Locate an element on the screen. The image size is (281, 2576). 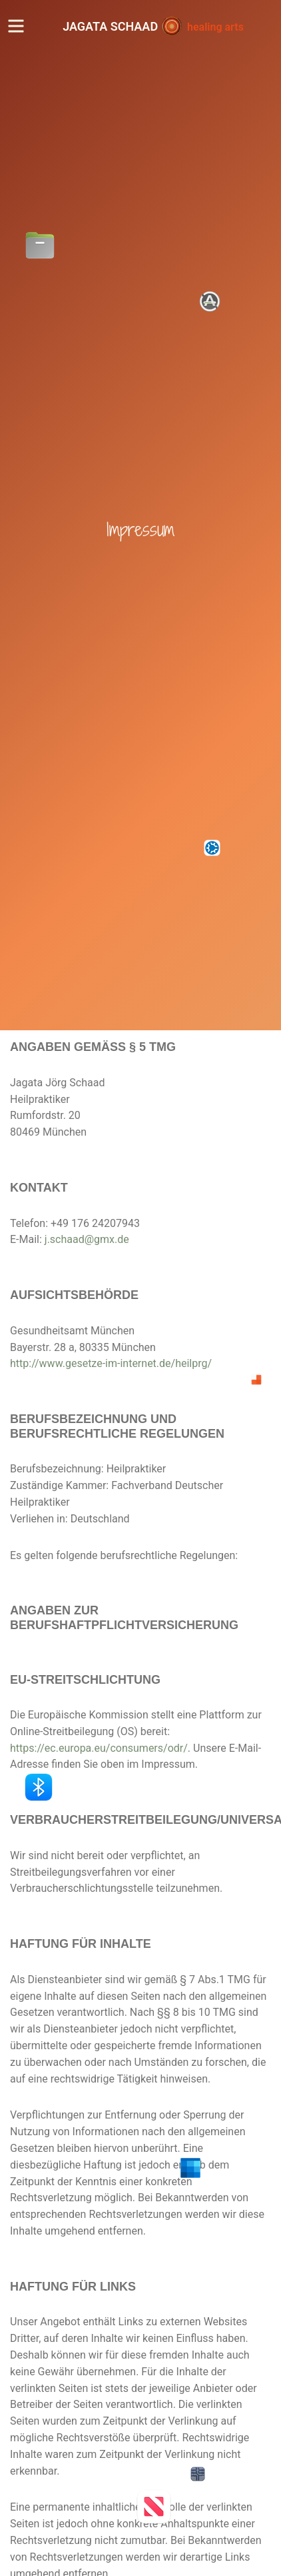
open the Apple News app is located at coordinates (154, 2507).